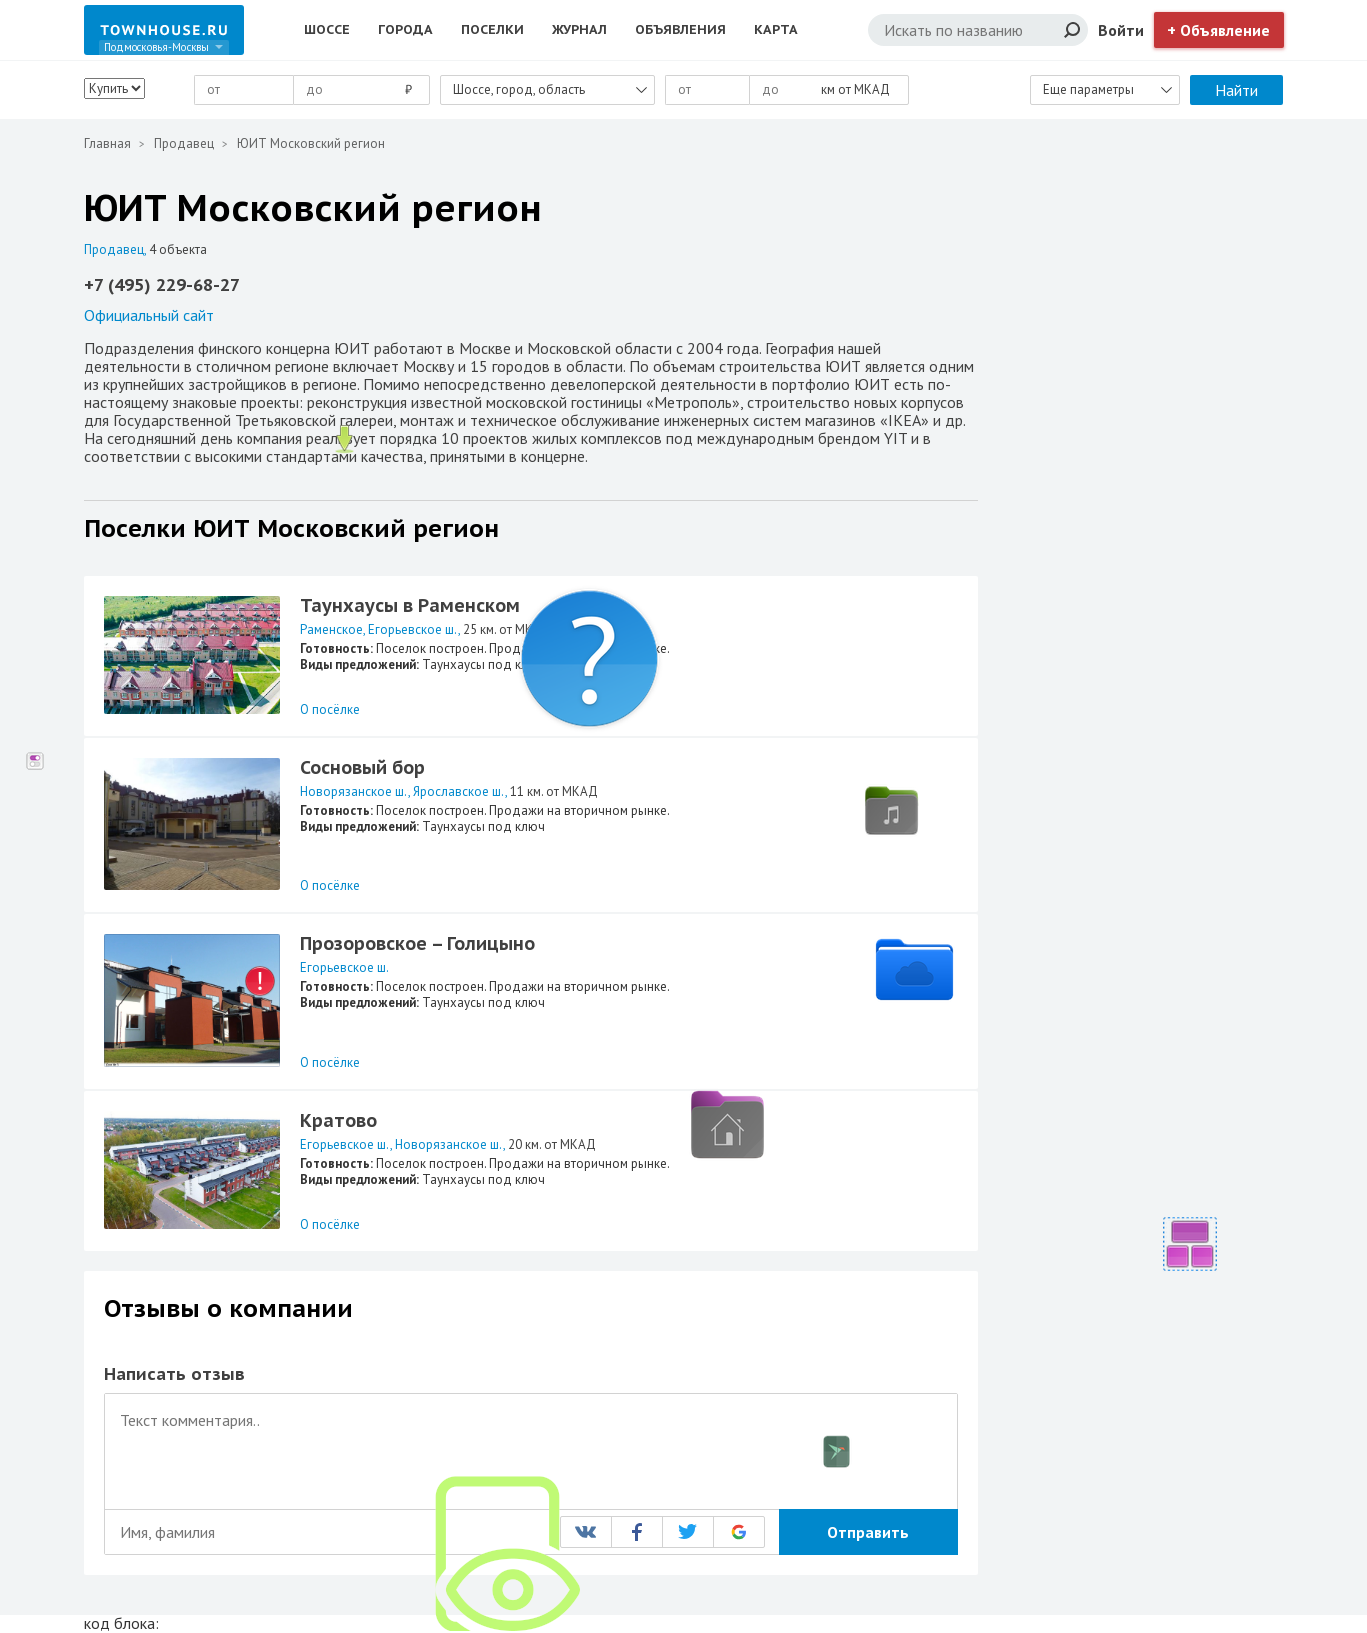 The height and width of the screenshot is (1633, 1367). I want to click on select all items in the current view, so click(1190, 1244).